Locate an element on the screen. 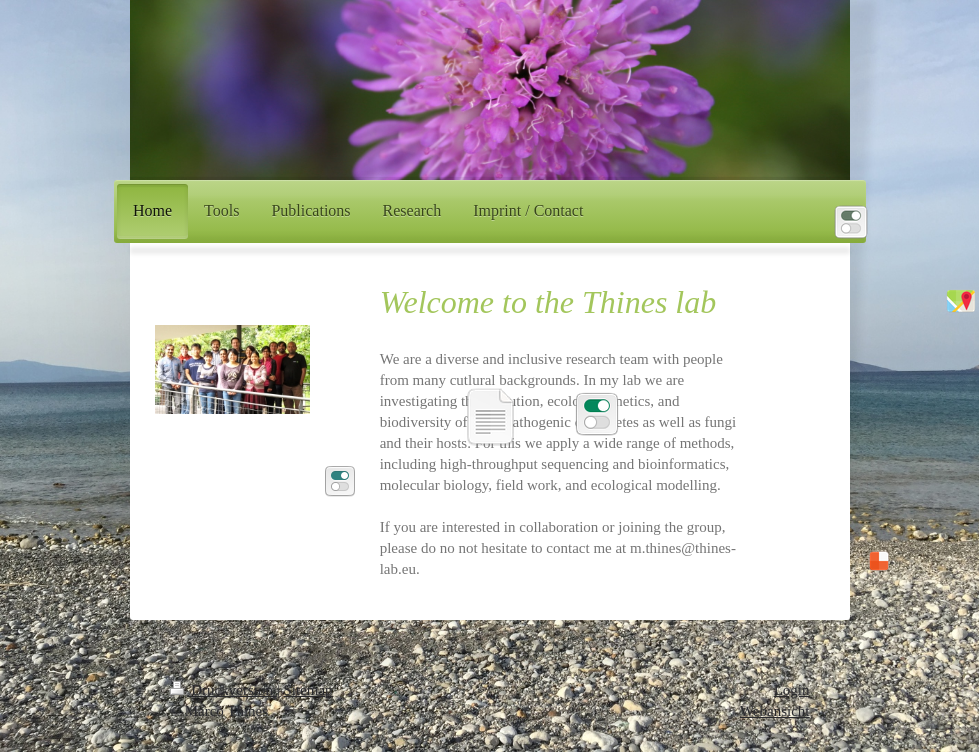 The height and width of the screenshot is (752, 979). open gnome maps application is located at coordinates (961, 301).